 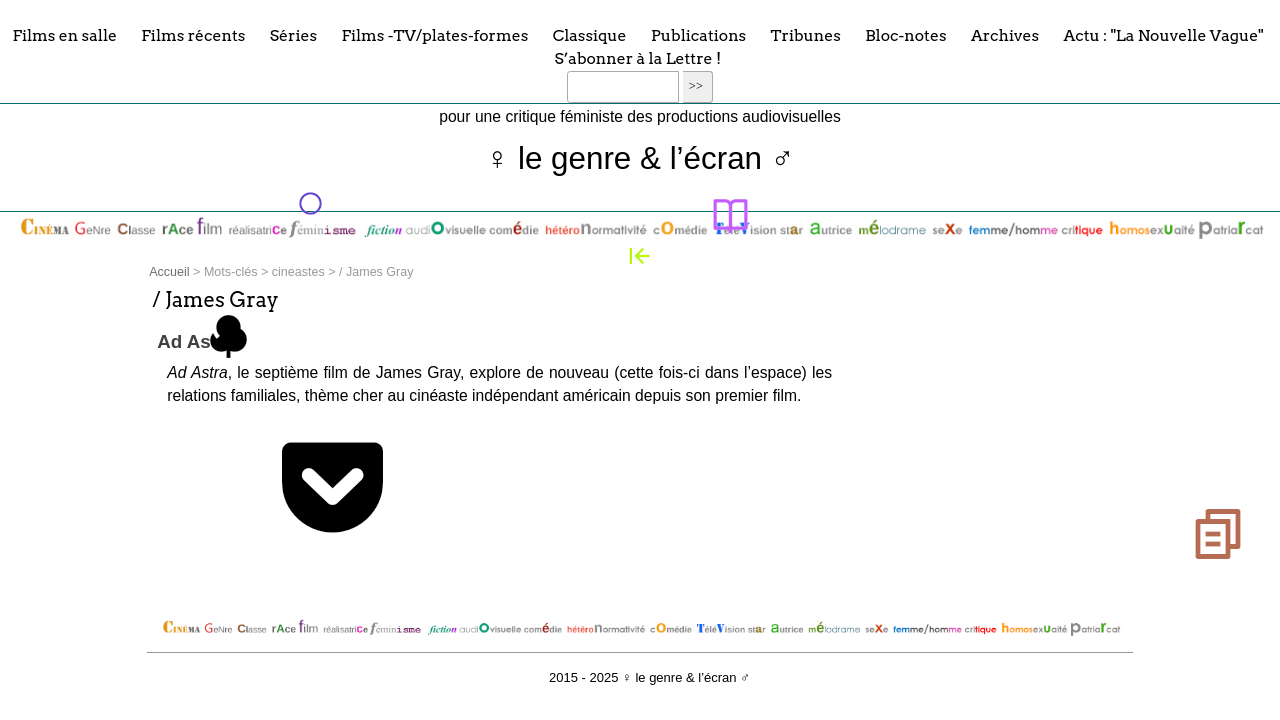 I want to click on save to pocket for later reading, so click(x=332, y=487).